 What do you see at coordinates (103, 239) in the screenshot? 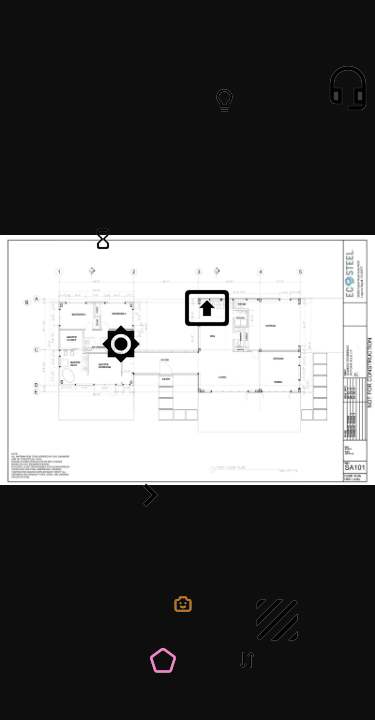
I see `indicates a process is waiting or pending` at bounding box center [103, 239].